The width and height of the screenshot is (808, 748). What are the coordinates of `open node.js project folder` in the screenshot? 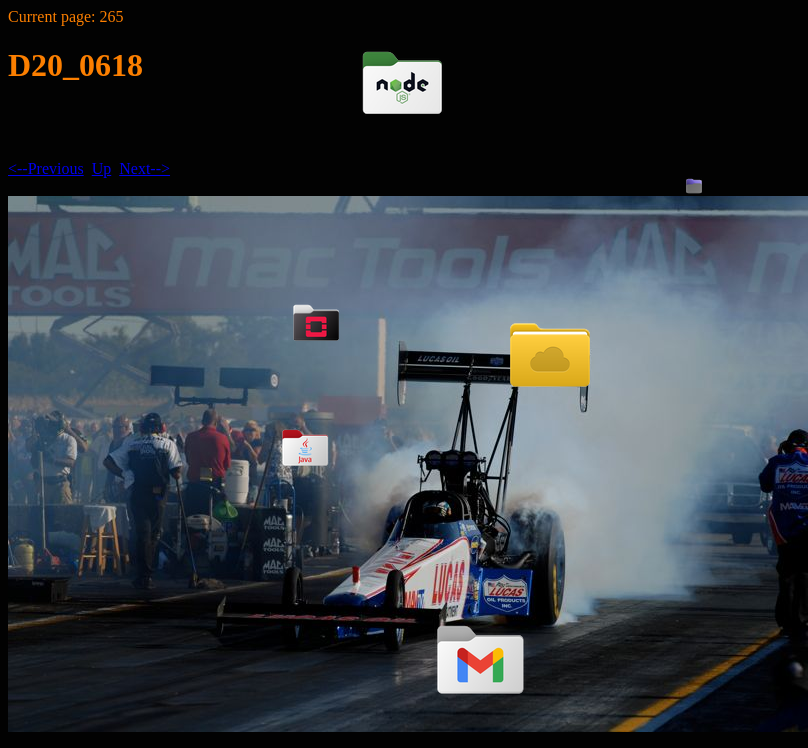 It's located at (402, 85).